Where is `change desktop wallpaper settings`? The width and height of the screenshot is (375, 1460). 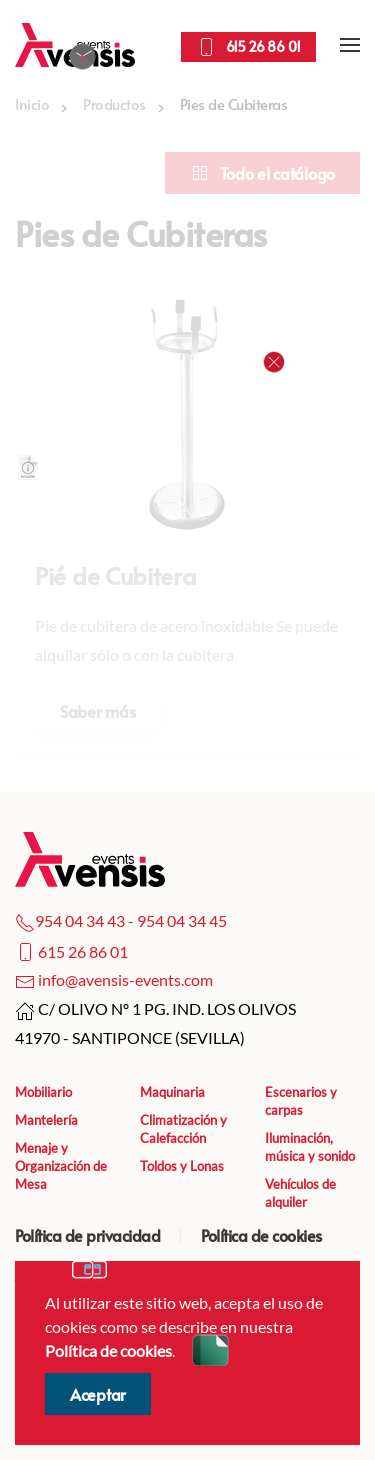 change desktop wallpaper settings is located at coordinates (210, 1349).